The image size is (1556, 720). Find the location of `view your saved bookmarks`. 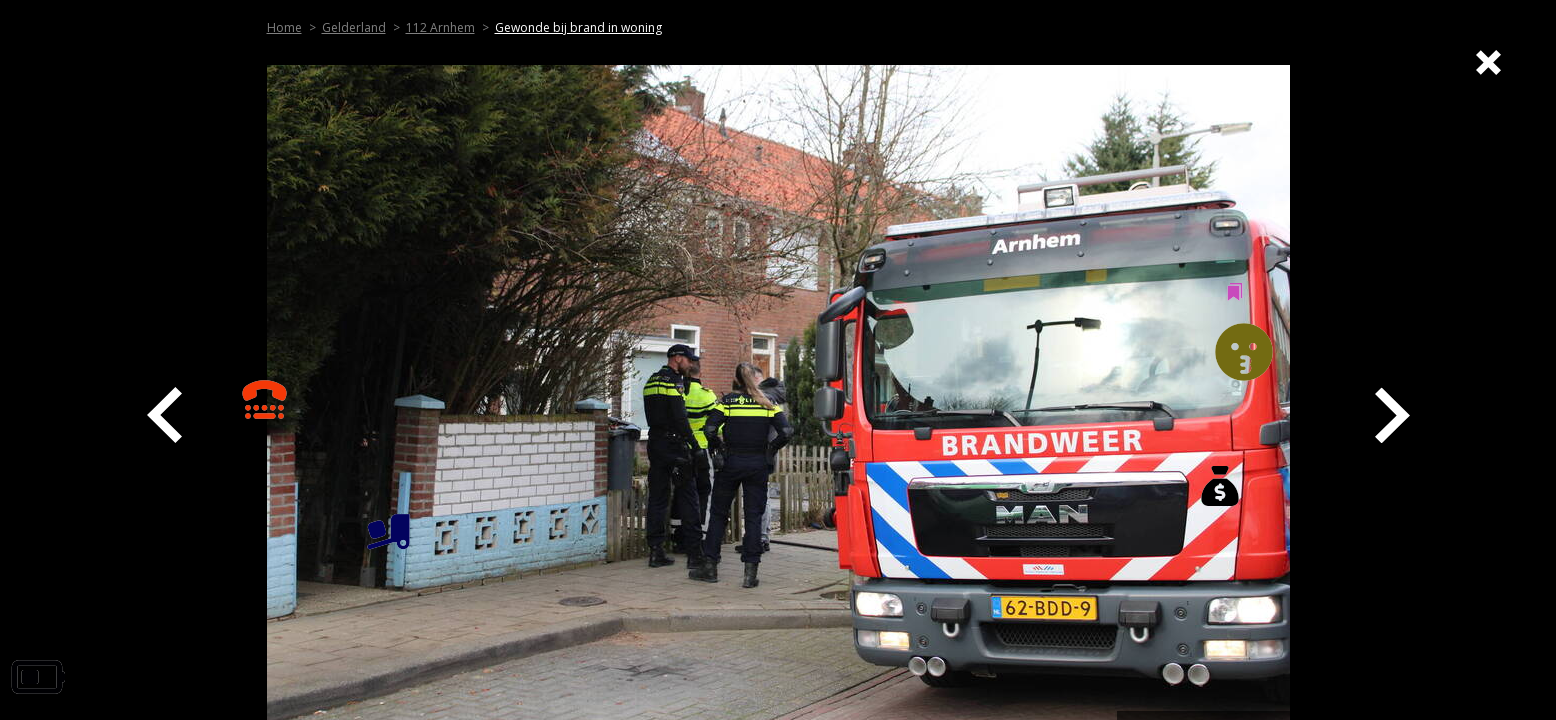

view your saved bookmarks is located at coordinates (1235, 292).